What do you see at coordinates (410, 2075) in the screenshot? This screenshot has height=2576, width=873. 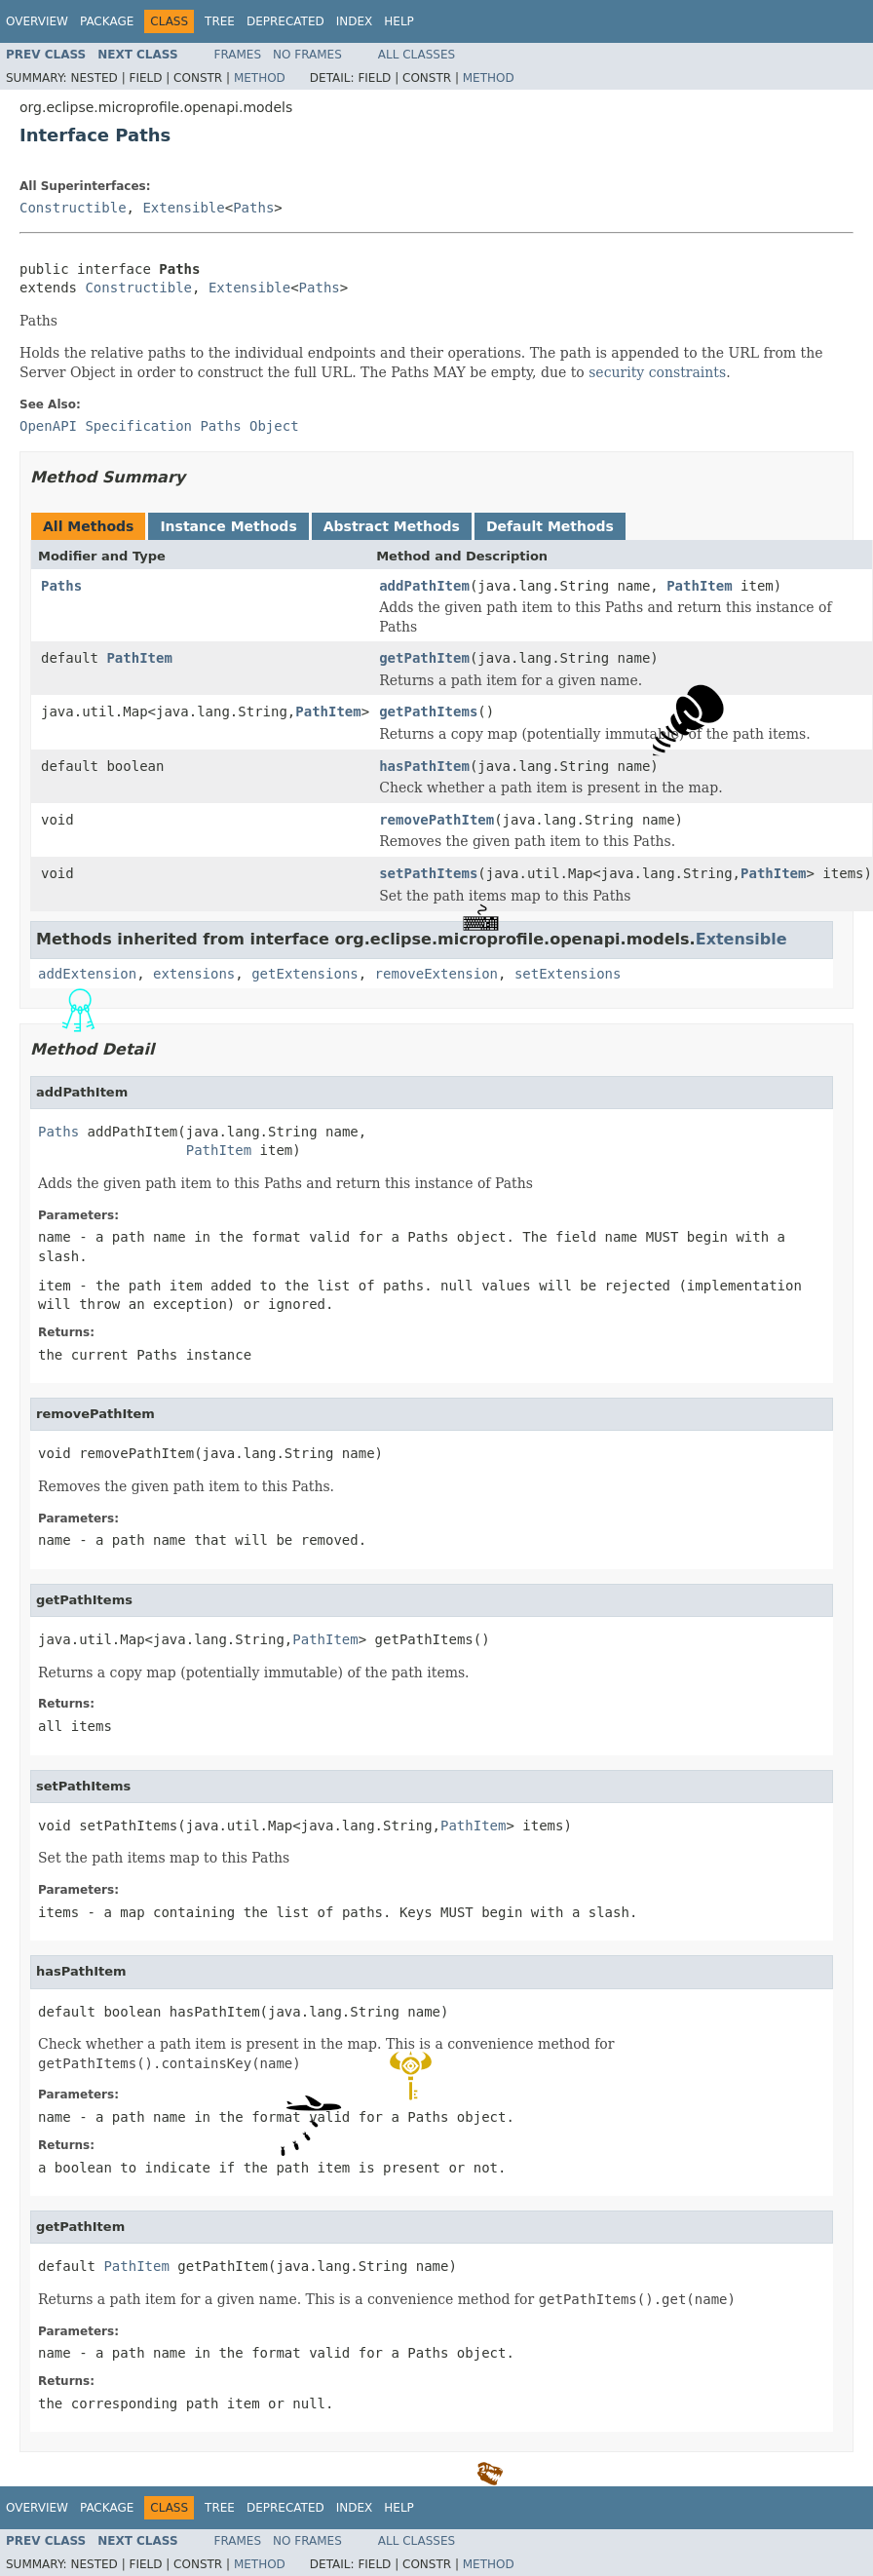 I see `access boss level or final challenge` at bounding box center [410, 2075].